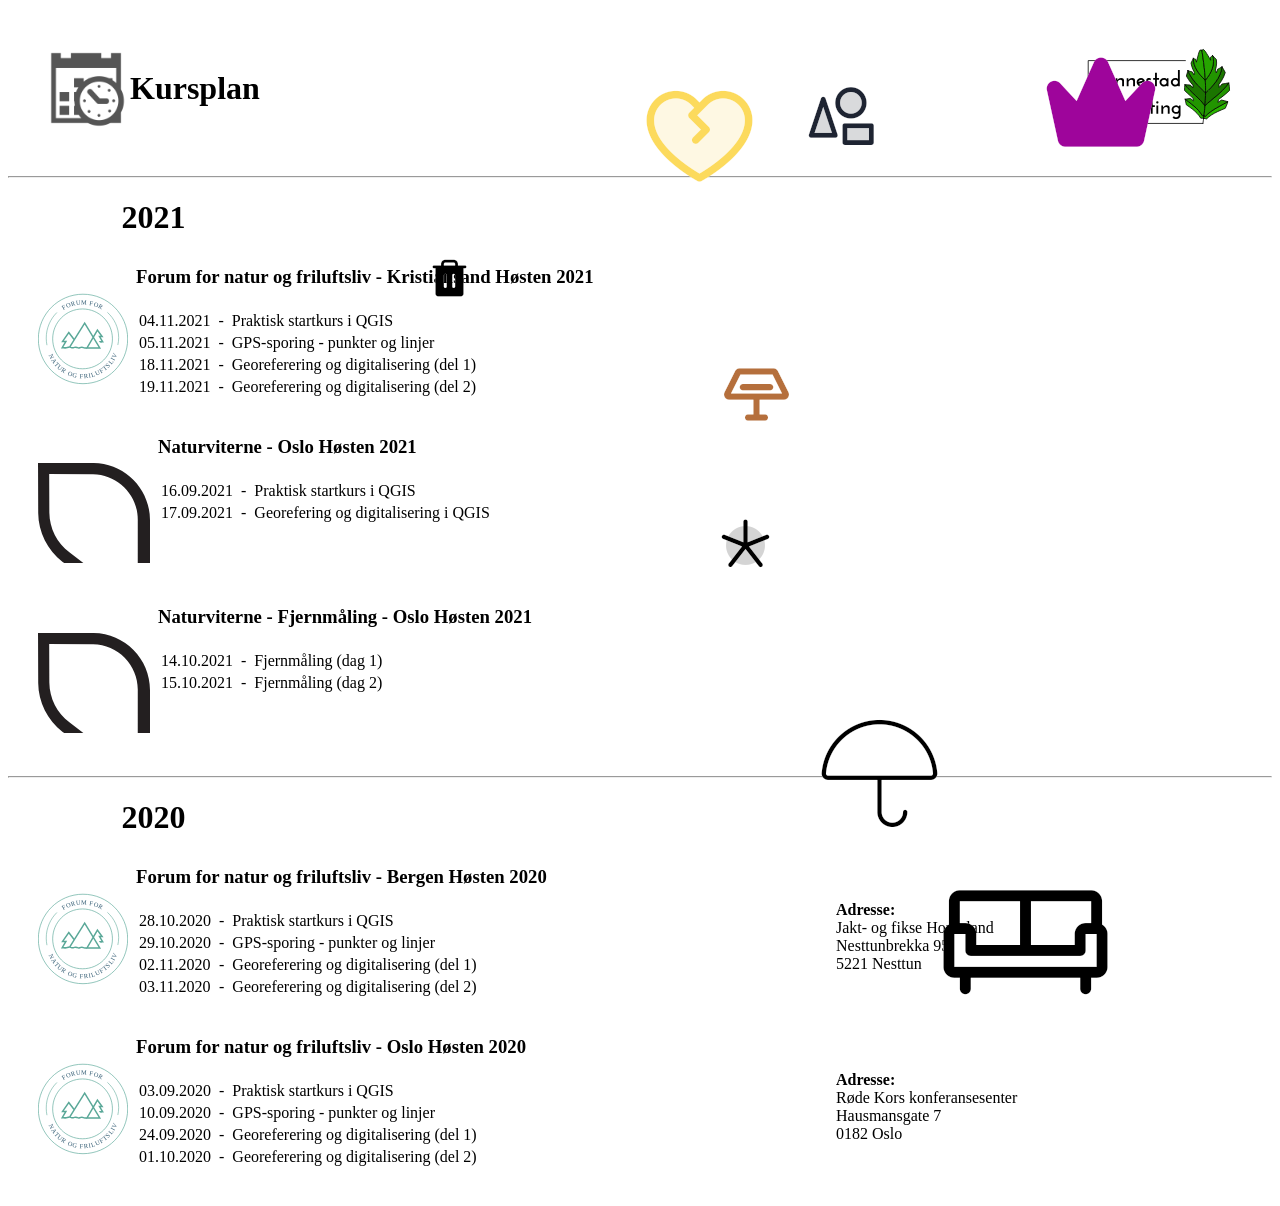 The image size is (1280, 1206). I want to click on delete this item, so click(449, 279).